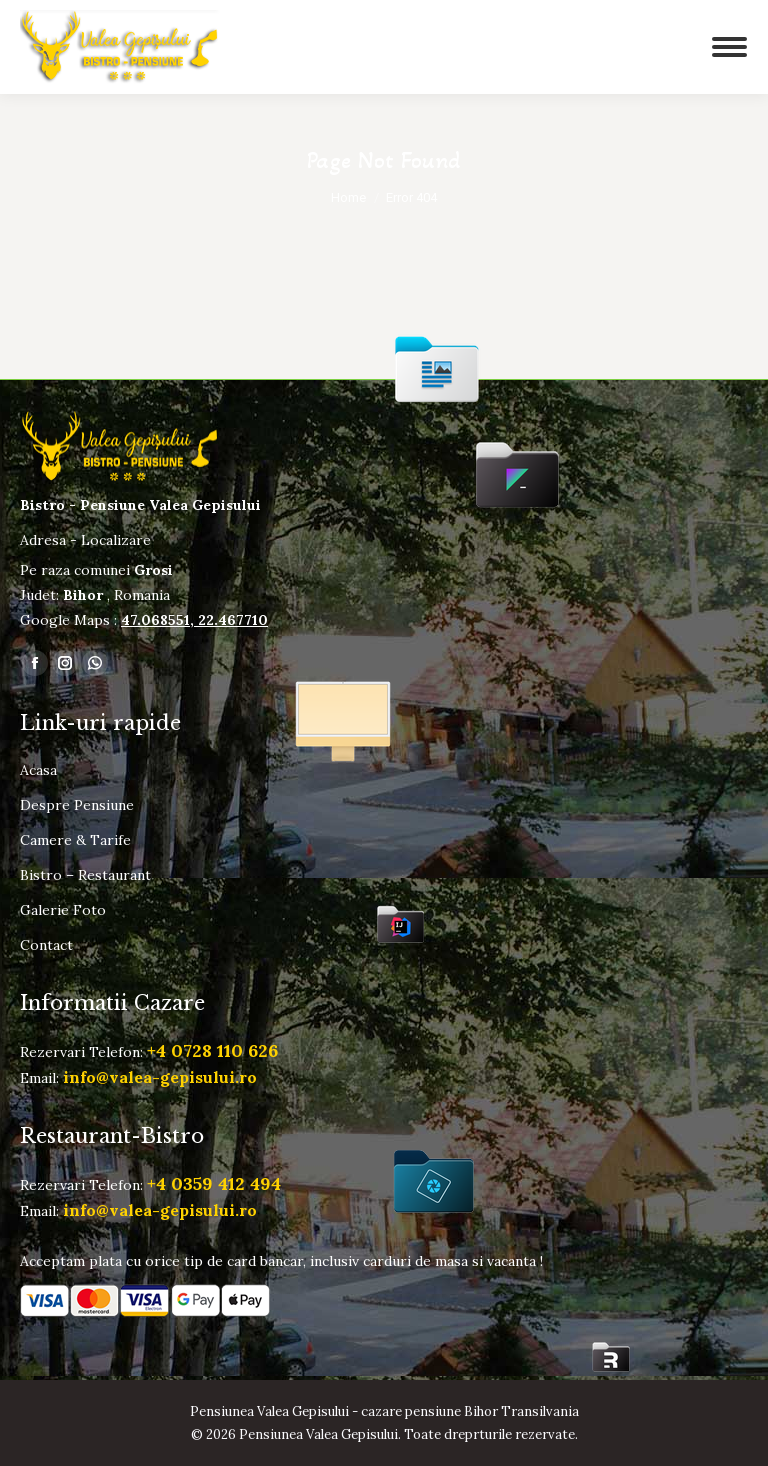 Image resolution: width=768 pixels, height=1466 pixels. I want to click on represents a yellow iMac device in system preferences, so click(343, 720).